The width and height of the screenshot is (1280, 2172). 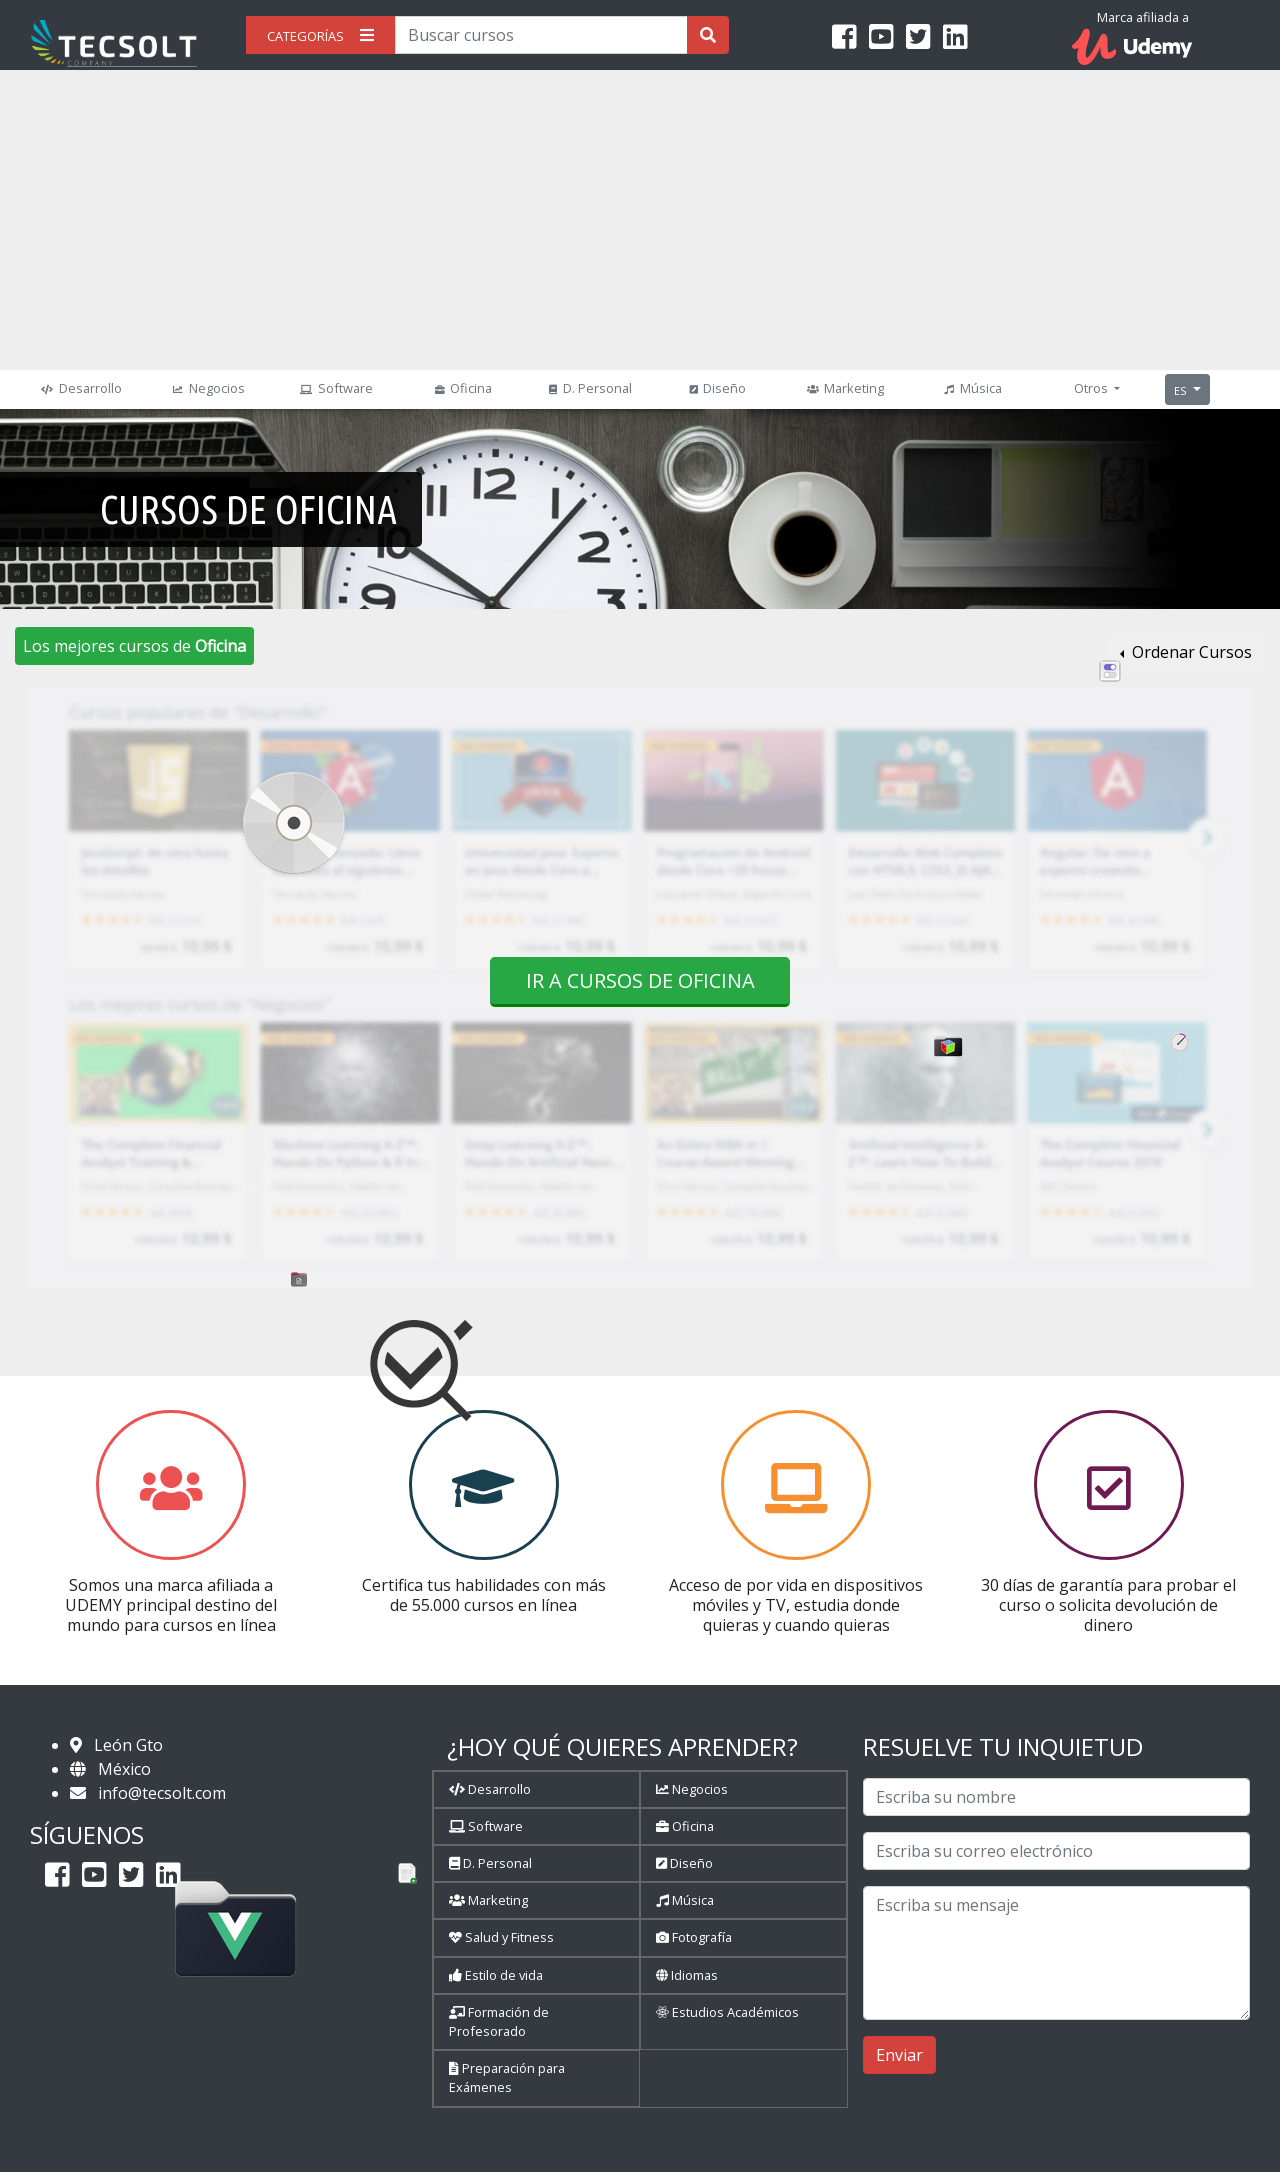 I want to click on create a new document, so click(x=407, y=1873).